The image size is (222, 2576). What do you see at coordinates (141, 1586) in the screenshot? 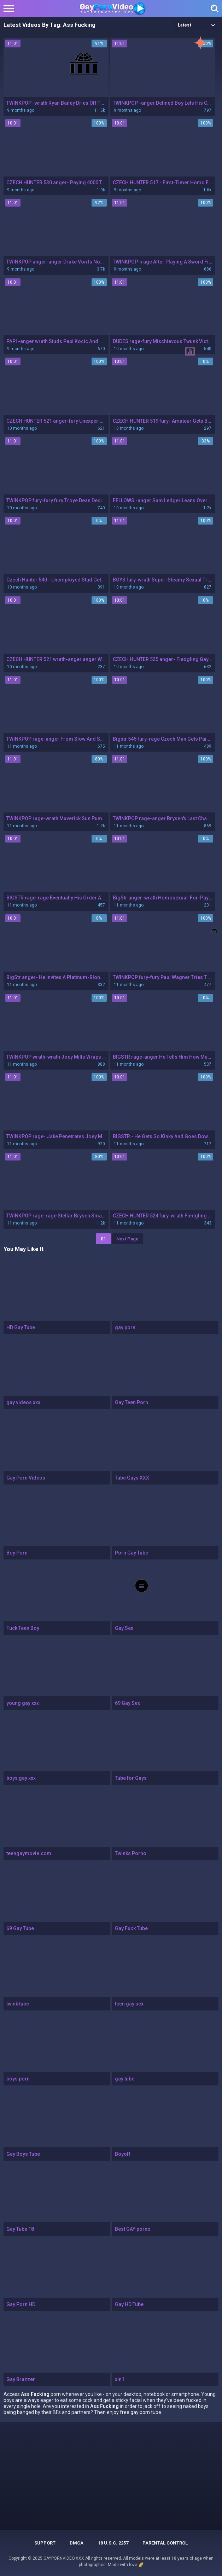
I see `creative commons no derivatives license indicator` at bounding box center [141, 1586].